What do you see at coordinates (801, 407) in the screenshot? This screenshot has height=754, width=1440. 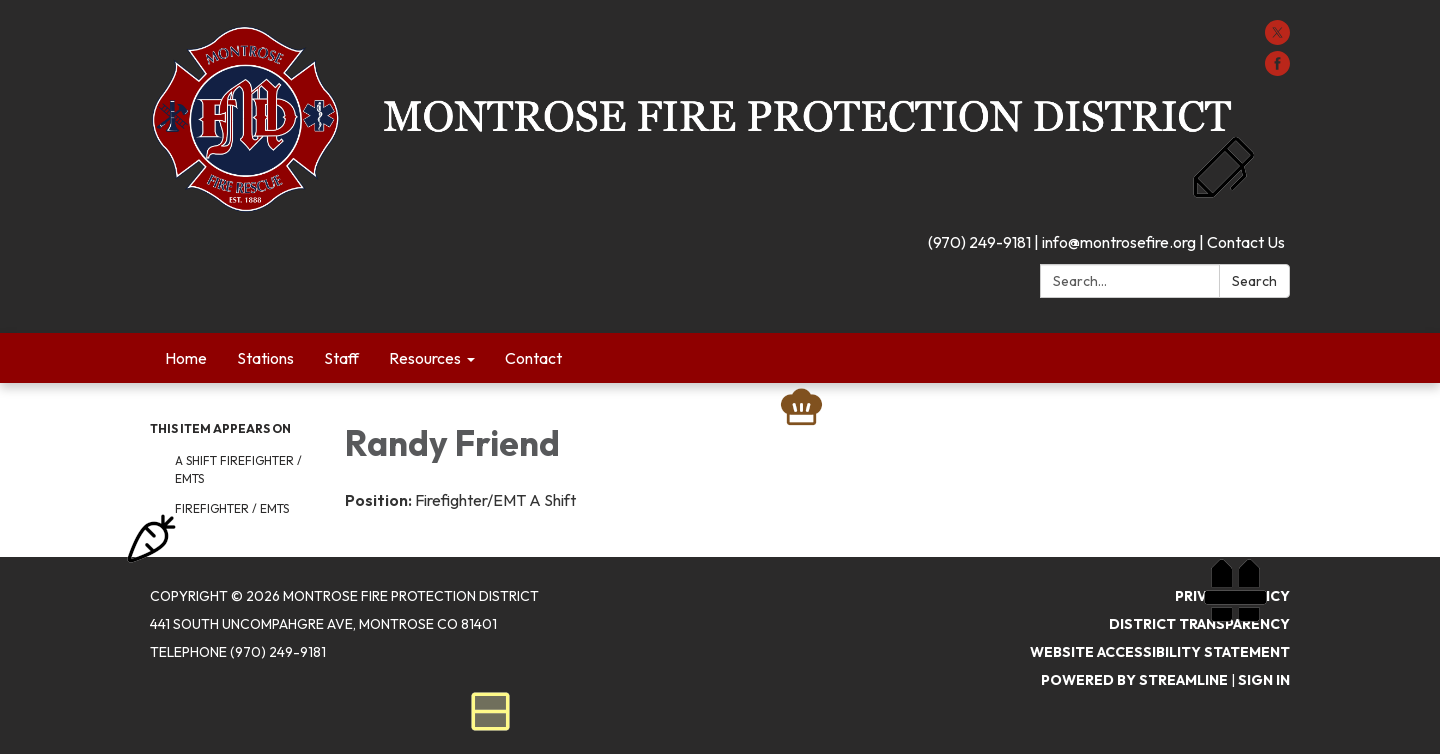 I see `access cooking or recipe features` at bounding box center [801, 407].